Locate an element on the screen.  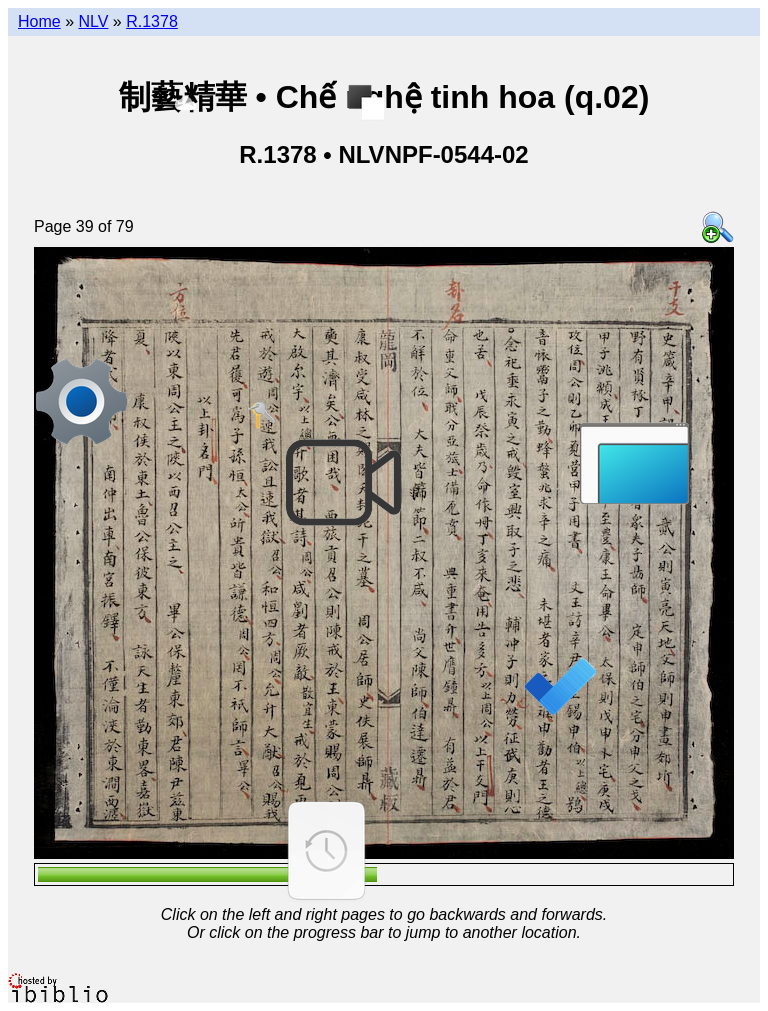
indicates onedrive storage quota status is located at coordinates (185, 103).